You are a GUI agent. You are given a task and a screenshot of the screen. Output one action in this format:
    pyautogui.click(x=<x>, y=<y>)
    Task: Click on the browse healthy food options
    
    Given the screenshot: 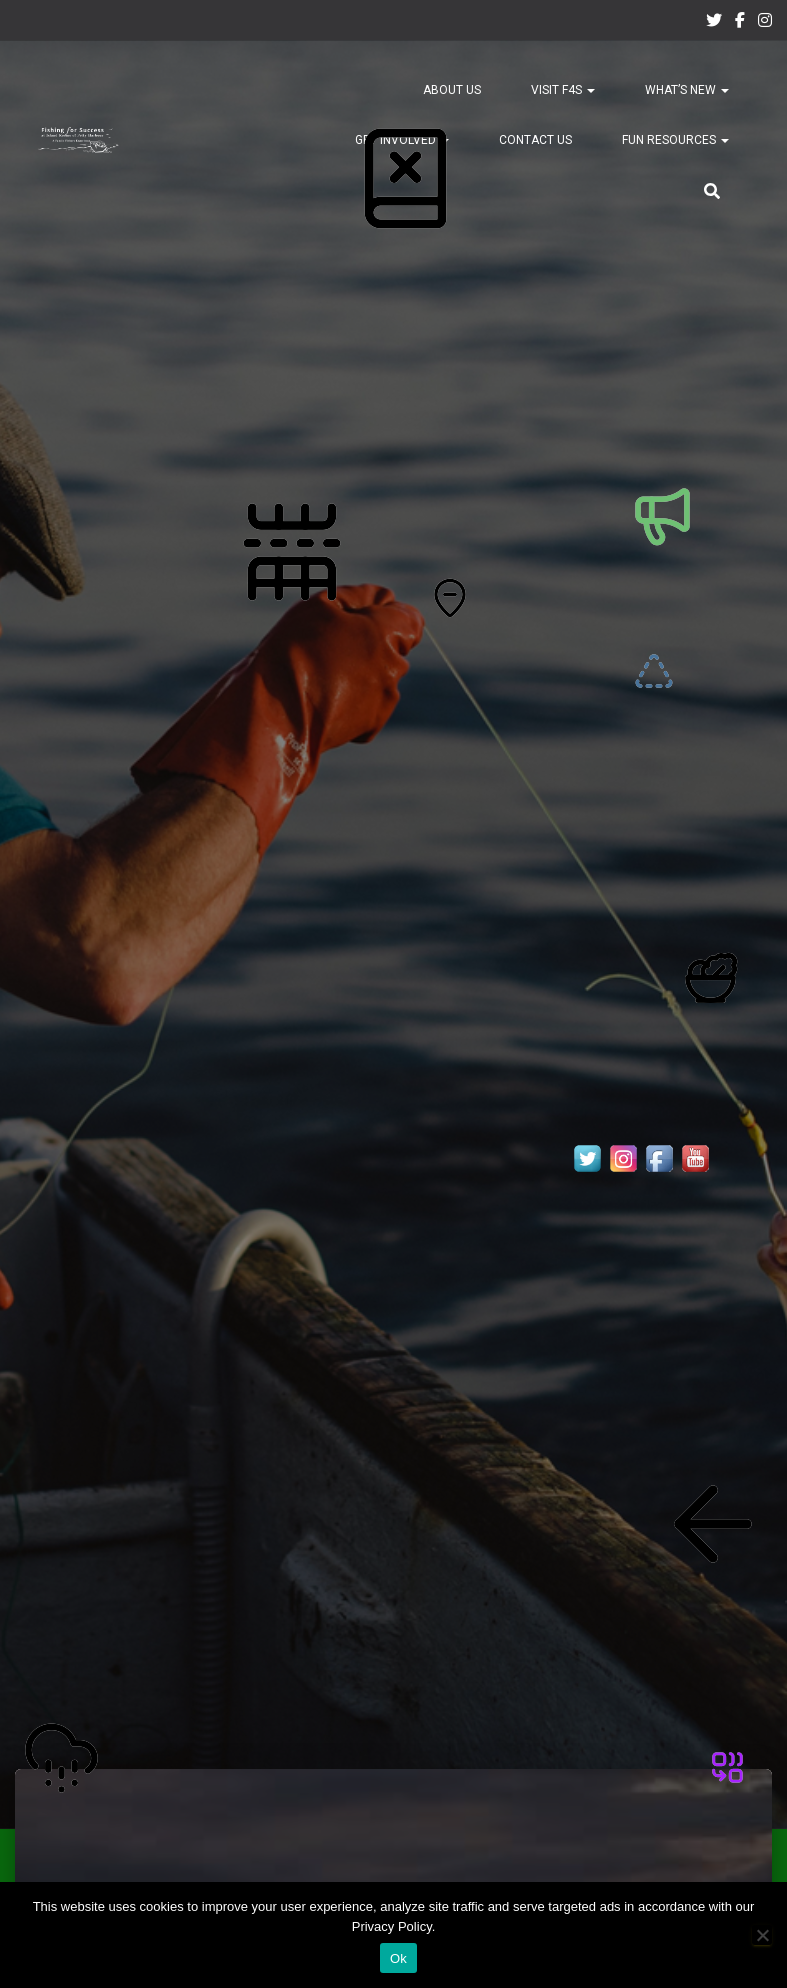 What is the action you would take?
    pyautogui.click(x=710, y=977)
    